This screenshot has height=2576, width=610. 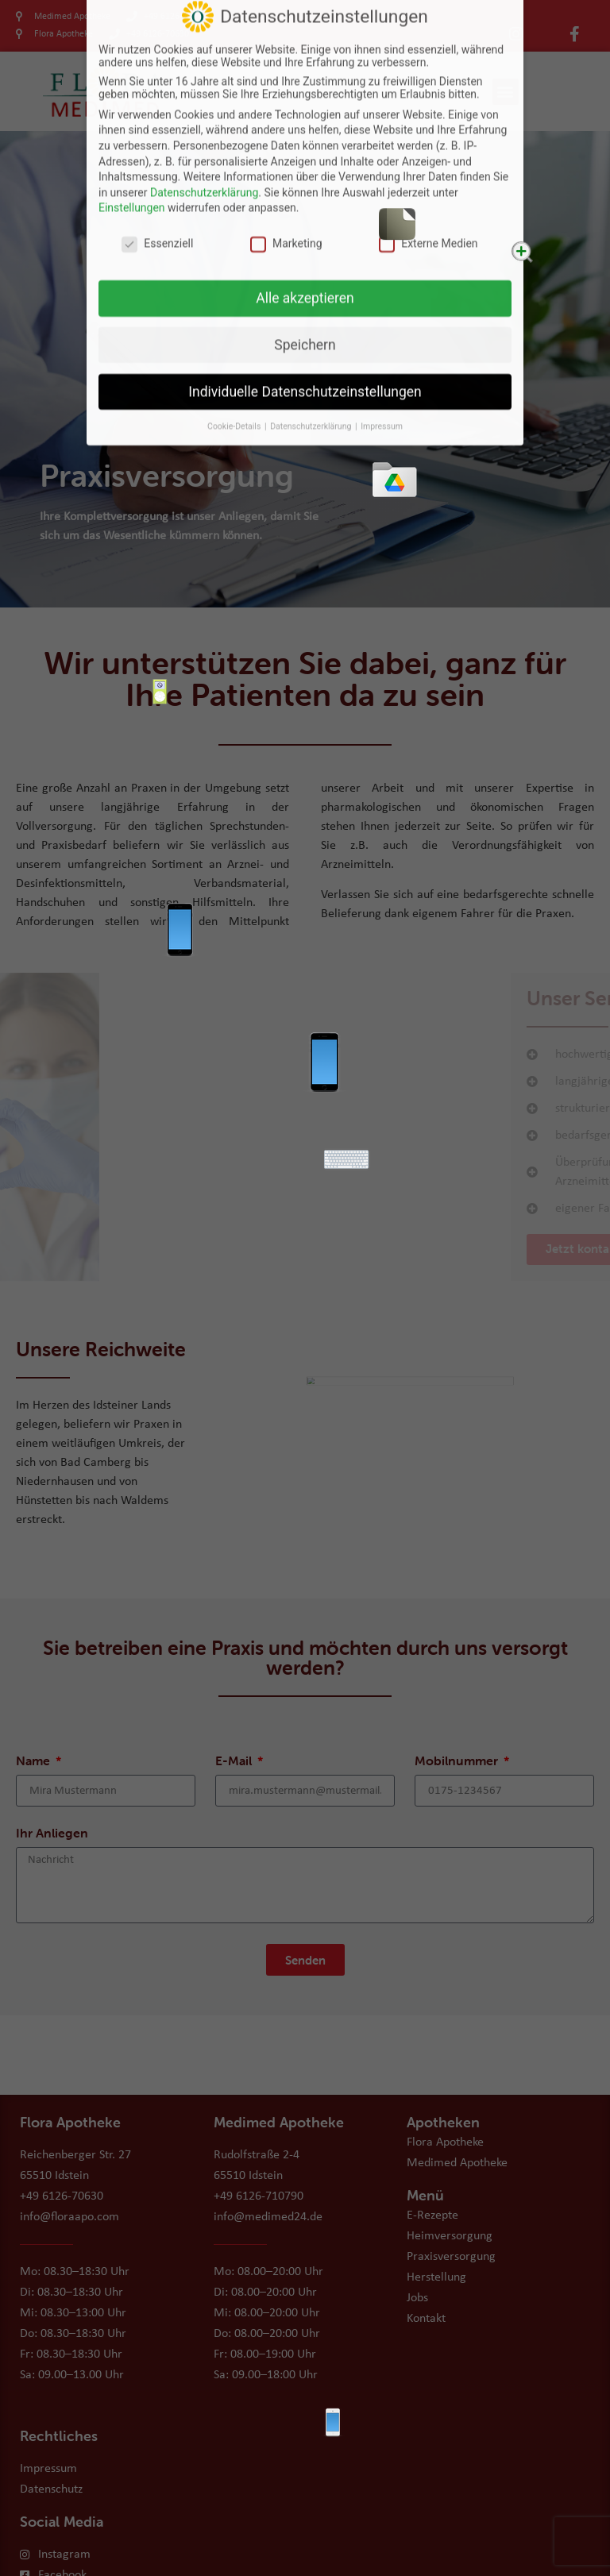 What do you see at coordinates (180, 930) in the screenshot?
I see `indicates a connected iPhone device` at bounding box center [180, 930].